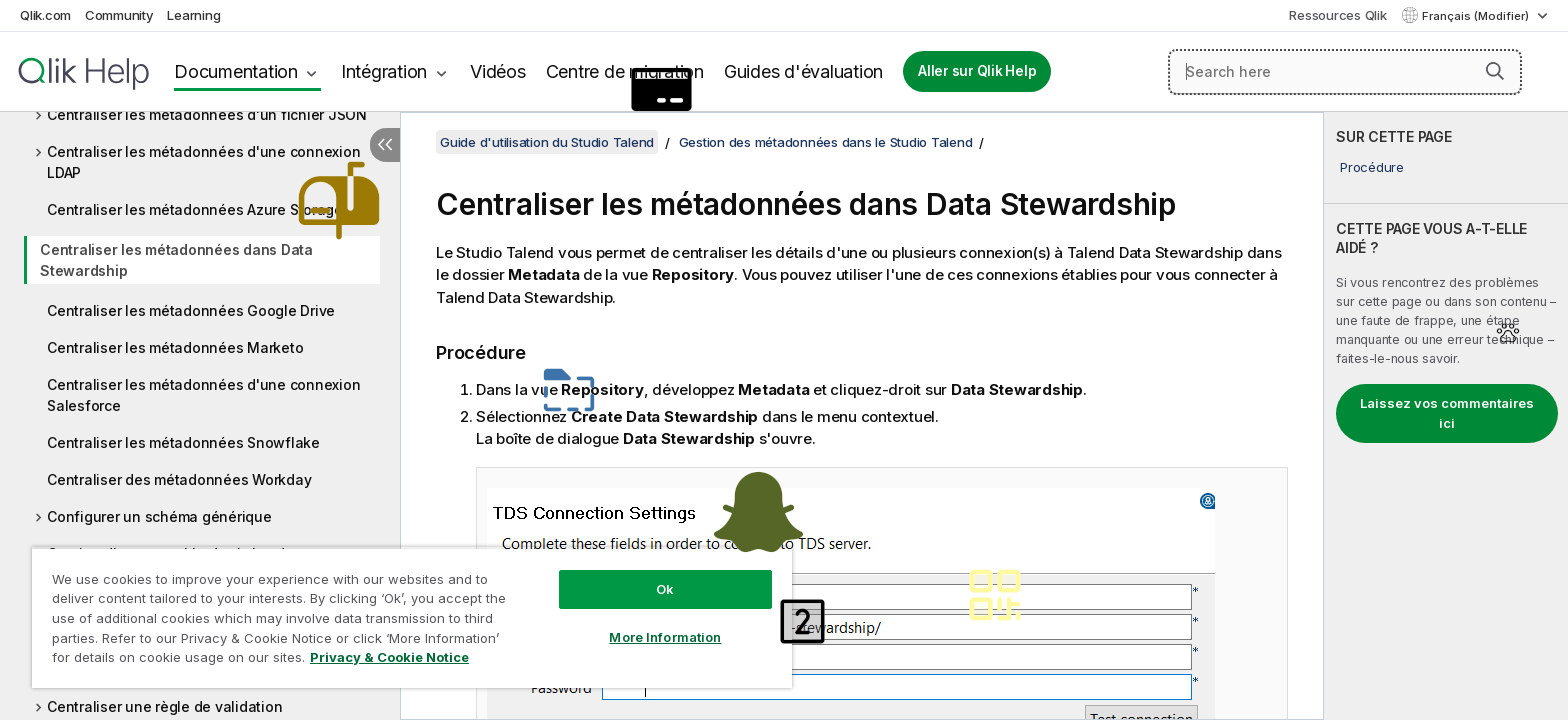  What do you see at coordinates (995, 595) in the screenshot?
I see `scan or generate a qr code` at bounding box center [995, 595].